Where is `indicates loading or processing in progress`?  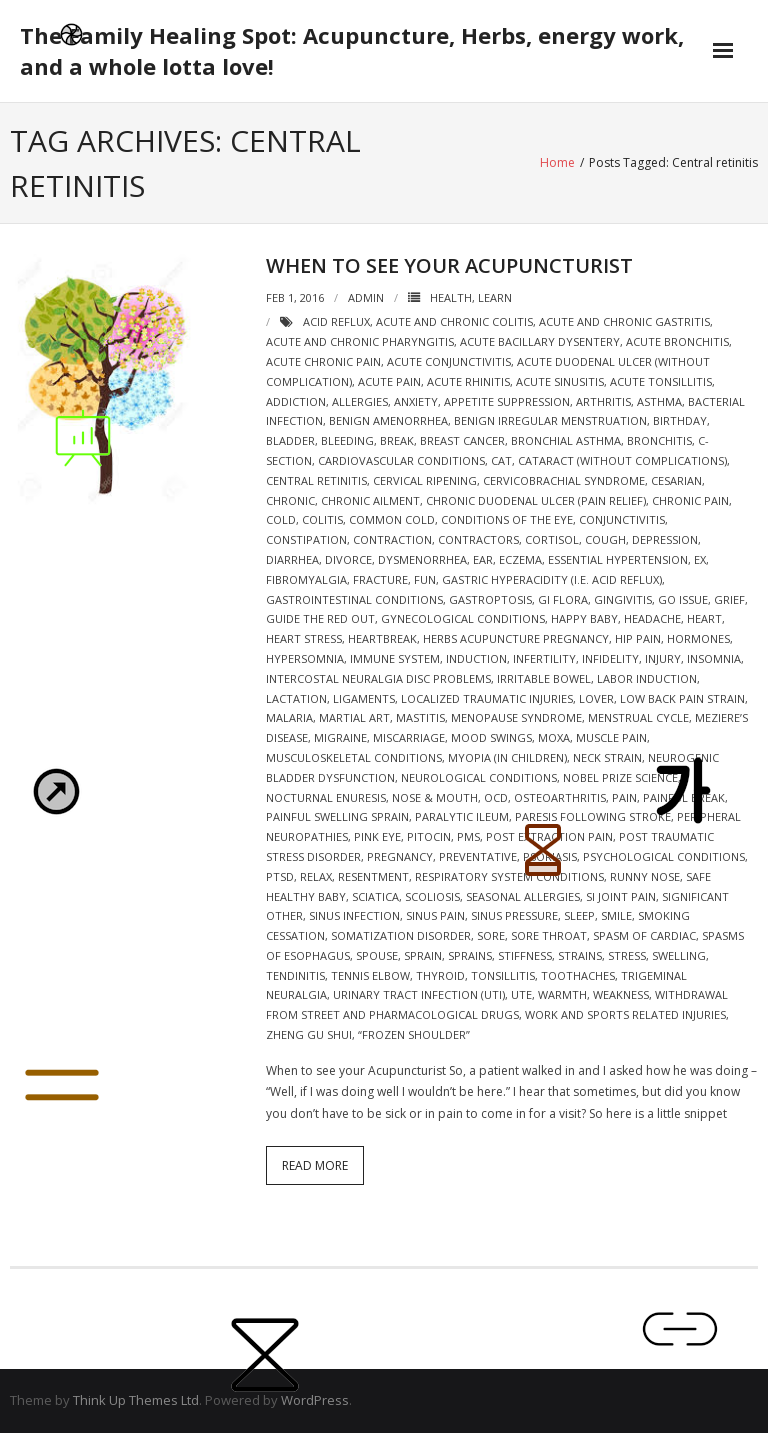
indicates loading or processing in progress is located at coordinates (265, 1355).